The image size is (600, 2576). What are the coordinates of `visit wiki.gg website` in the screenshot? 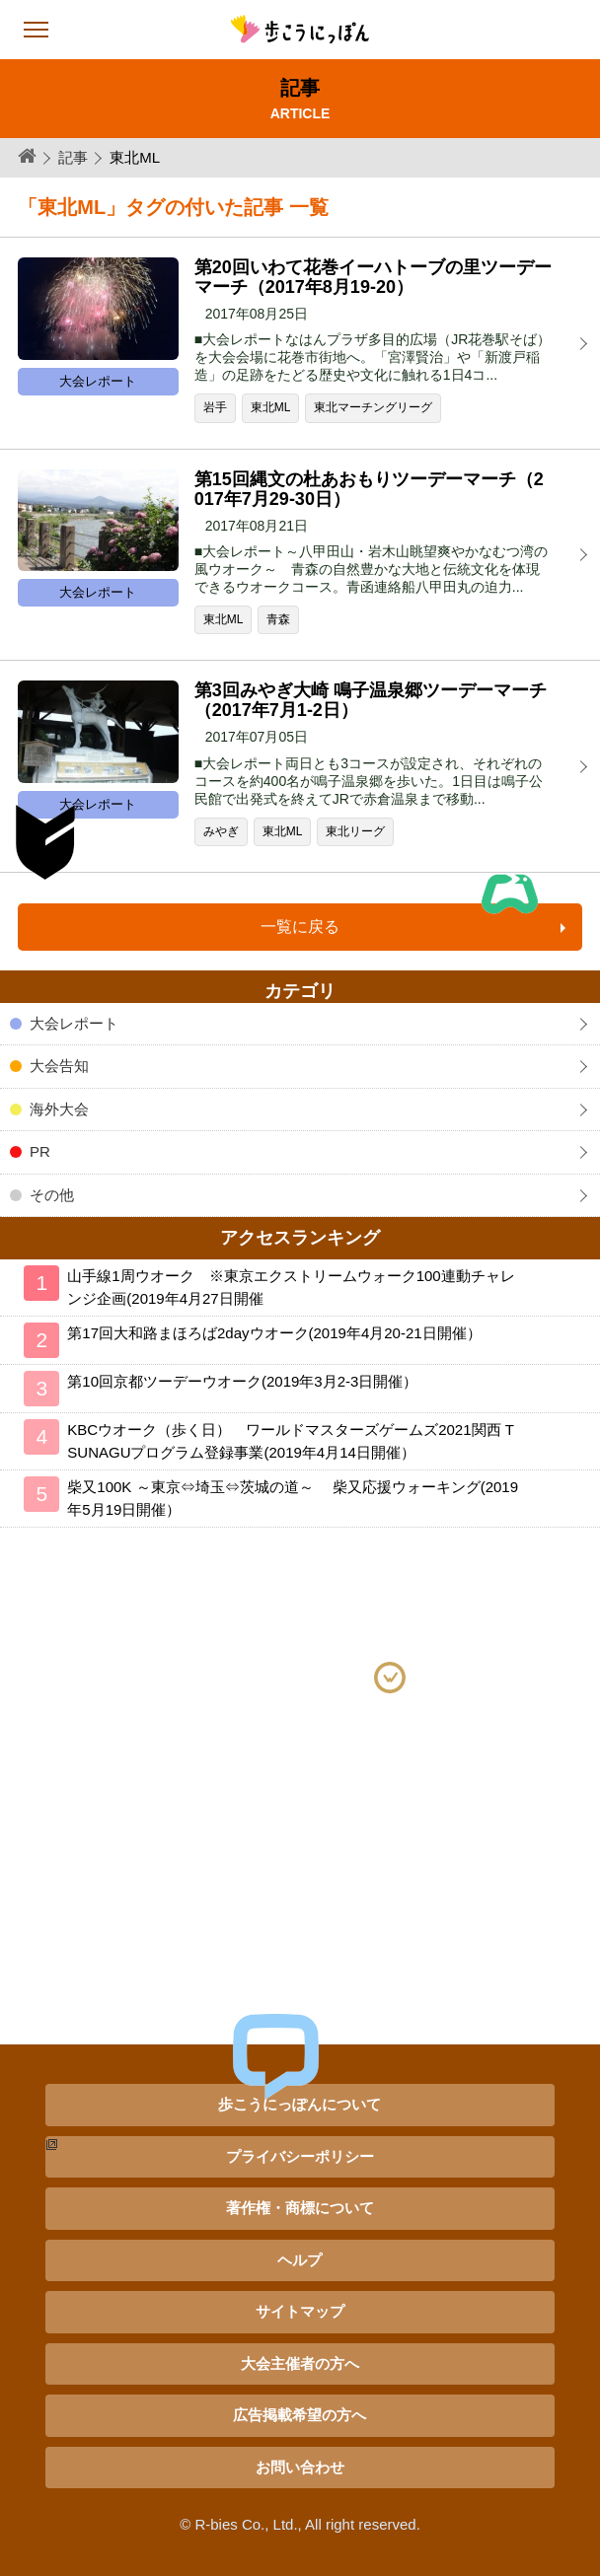 It's located at (509, 894).